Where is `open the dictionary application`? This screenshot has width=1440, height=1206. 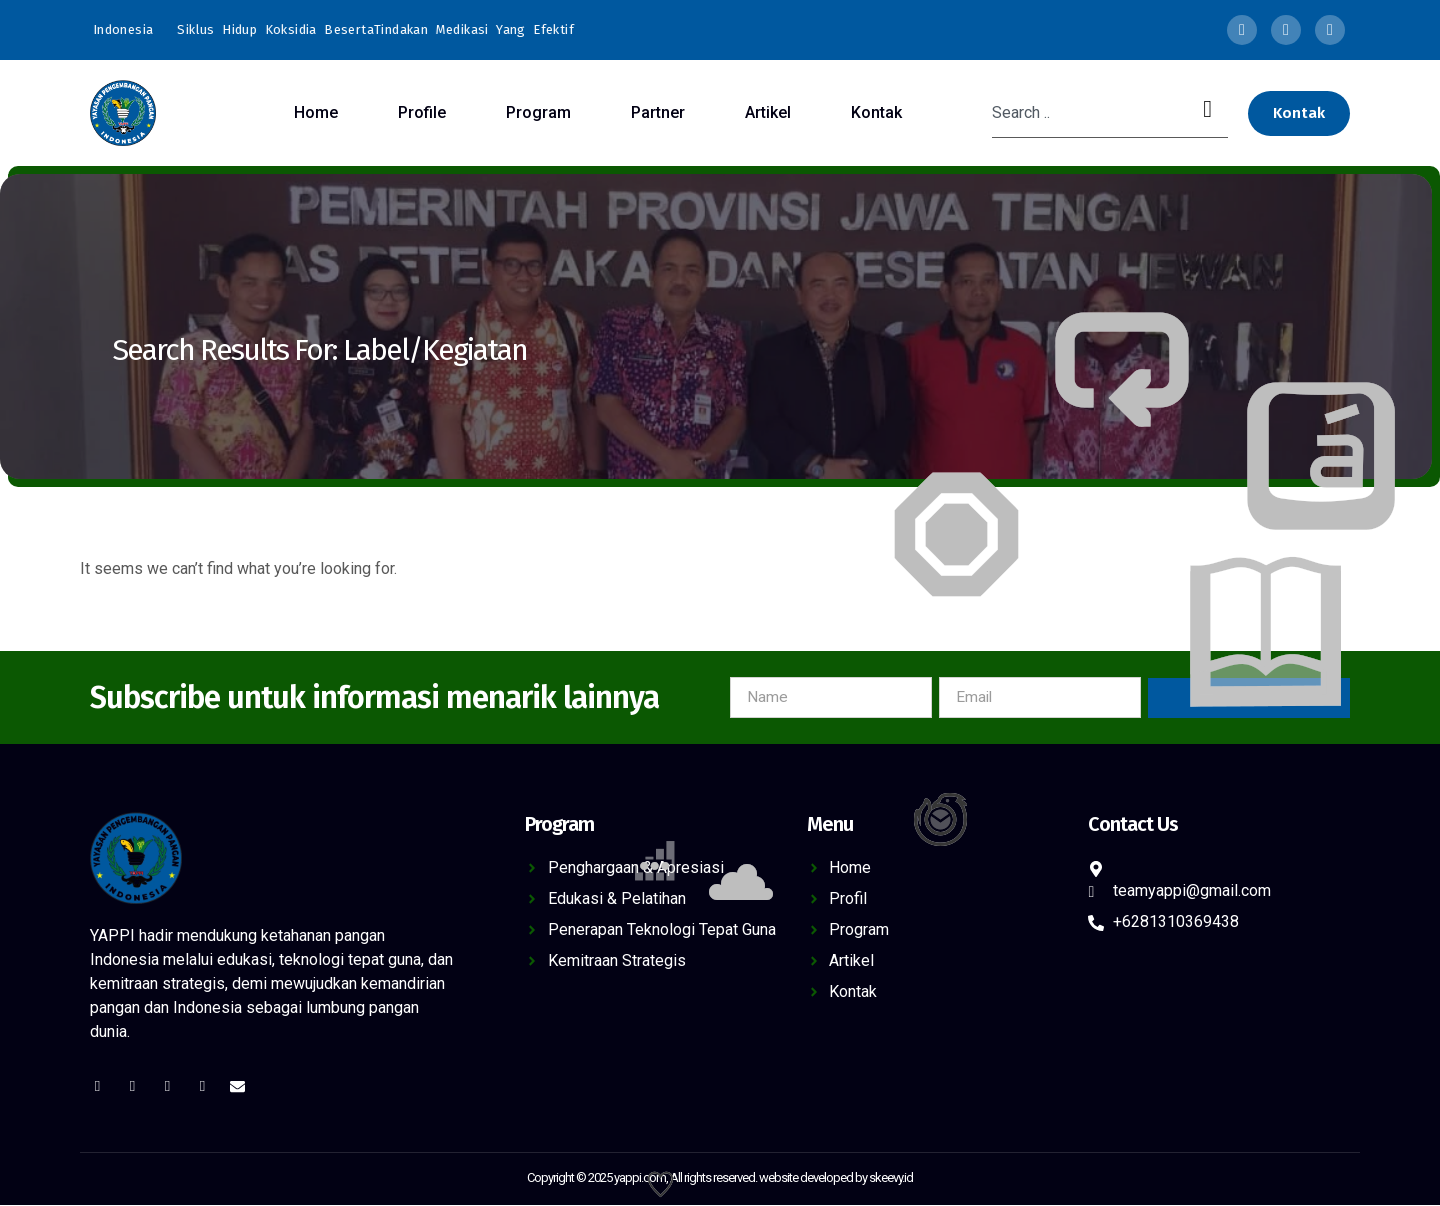
open the dictionary application is located at coordinates (1270, 626).